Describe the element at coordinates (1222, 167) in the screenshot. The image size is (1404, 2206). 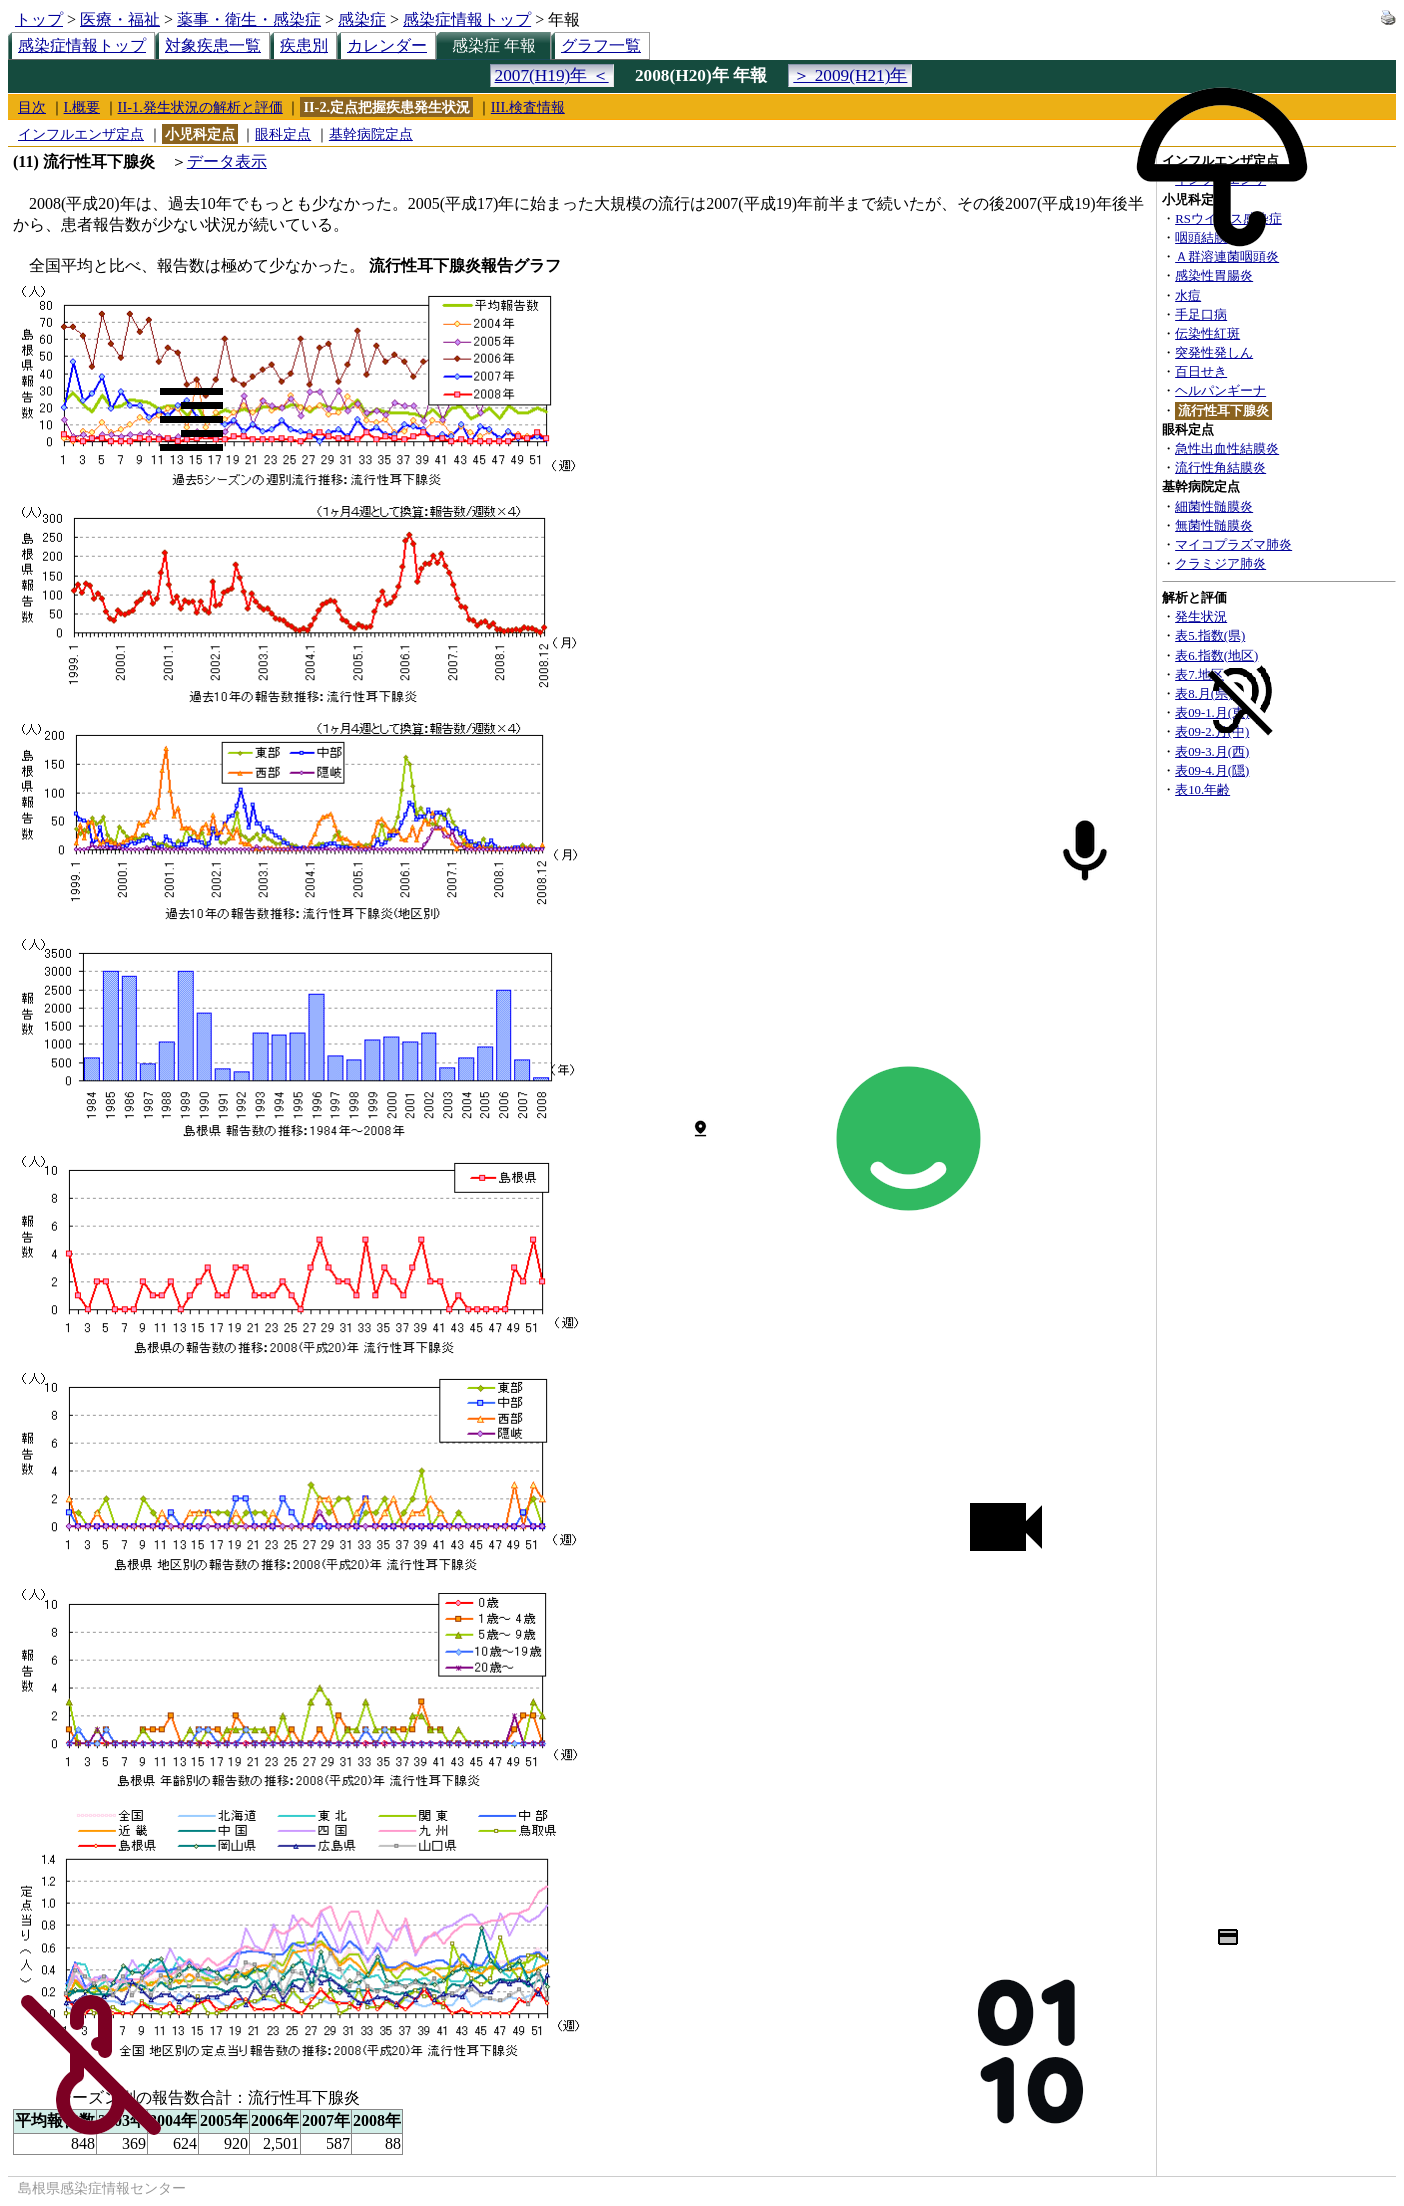
I see `indicates weather protection or rain forecast` at that location.